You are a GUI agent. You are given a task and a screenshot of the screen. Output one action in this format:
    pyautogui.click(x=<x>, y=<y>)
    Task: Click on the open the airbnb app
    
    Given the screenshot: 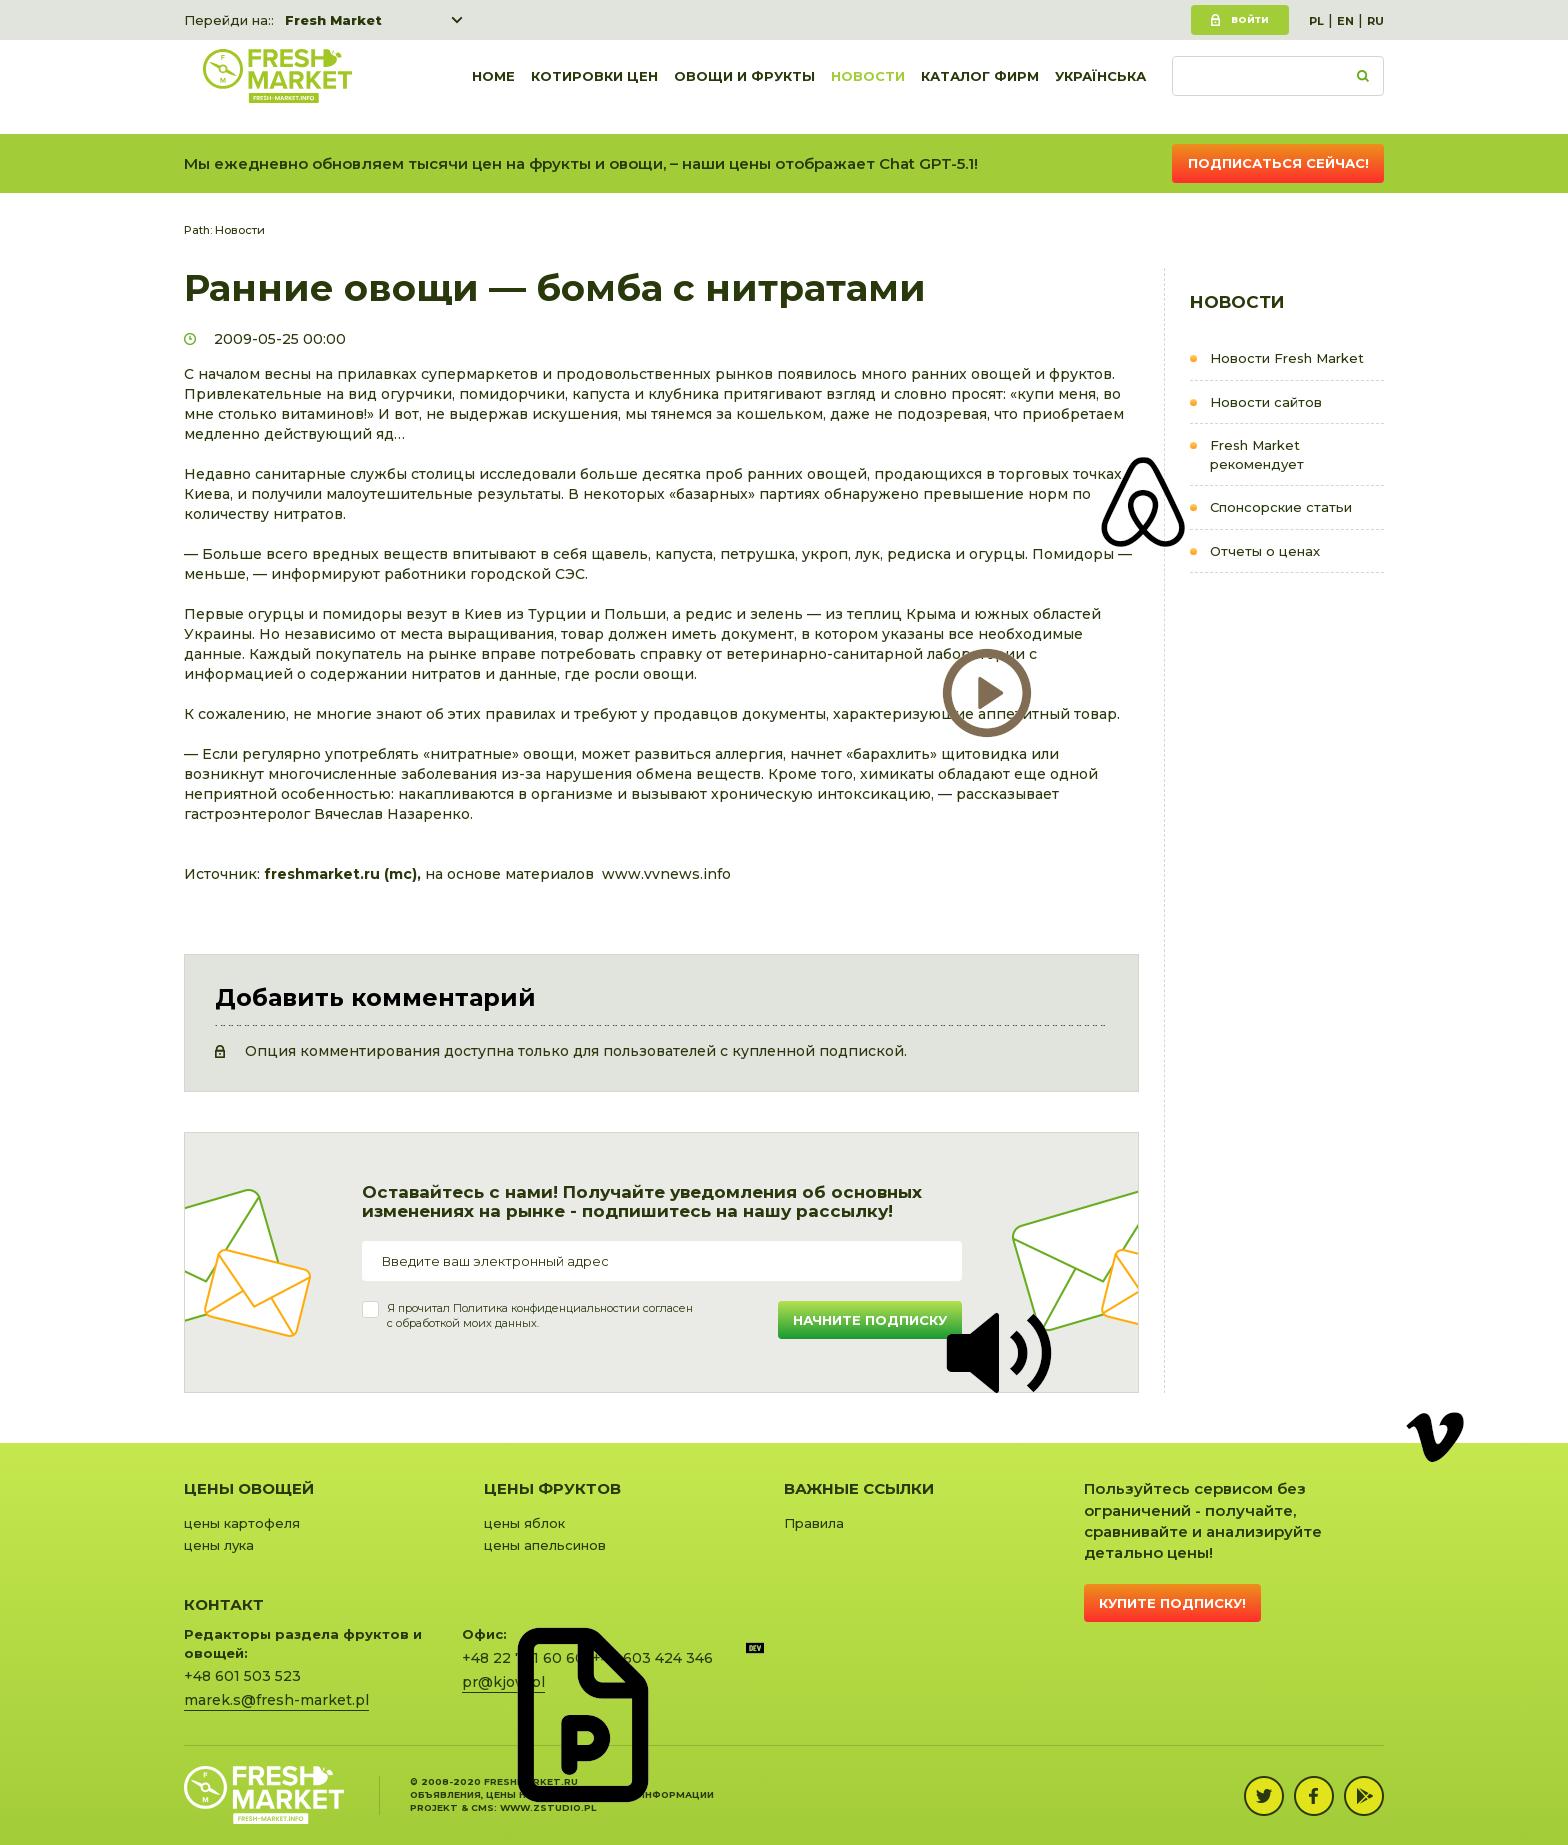 What is the action you would take?
    pyautogui.click(x=1143, y=502)
    